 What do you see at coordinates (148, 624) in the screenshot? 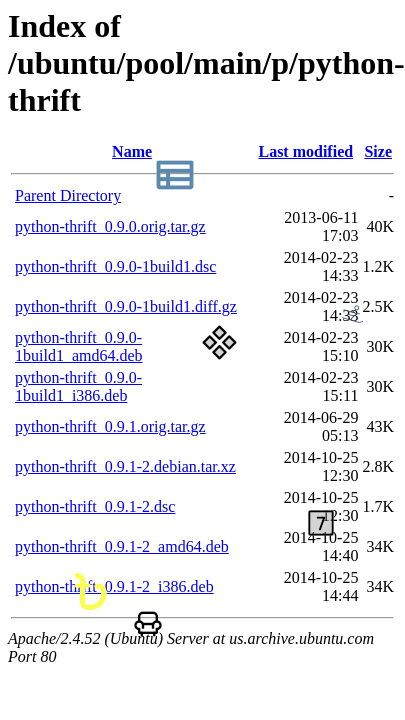
I see `browse furniture or seating options` at bounding box center [148, 624].